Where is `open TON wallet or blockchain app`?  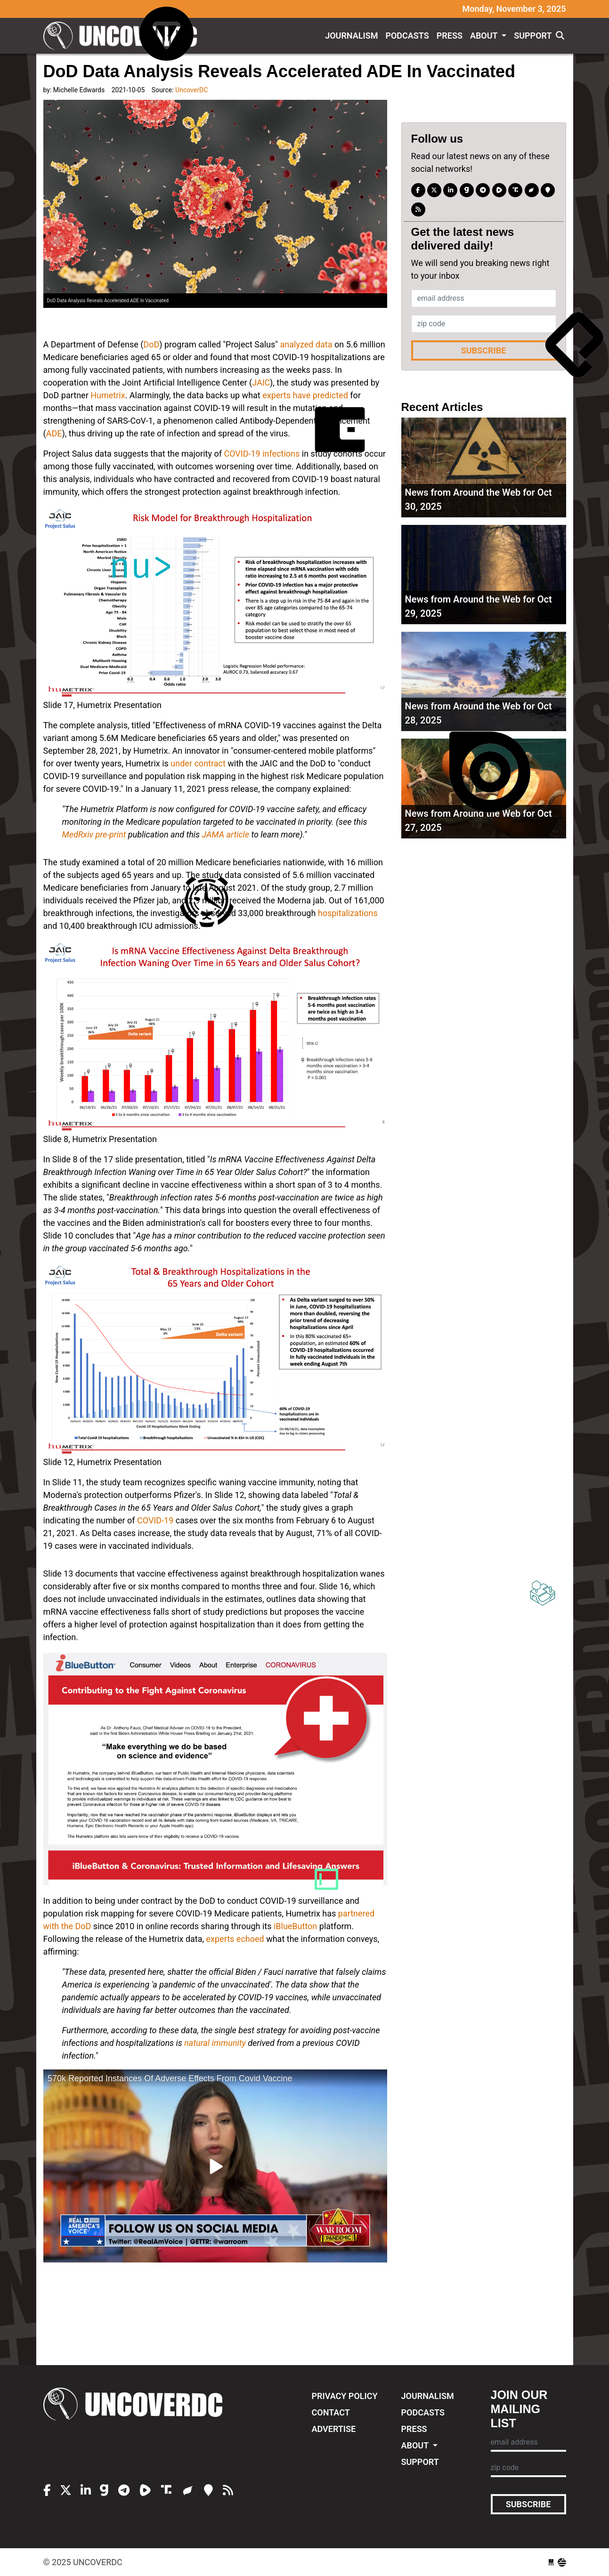
open TON wallet or blockchain app is located at coordinates (166, 33).